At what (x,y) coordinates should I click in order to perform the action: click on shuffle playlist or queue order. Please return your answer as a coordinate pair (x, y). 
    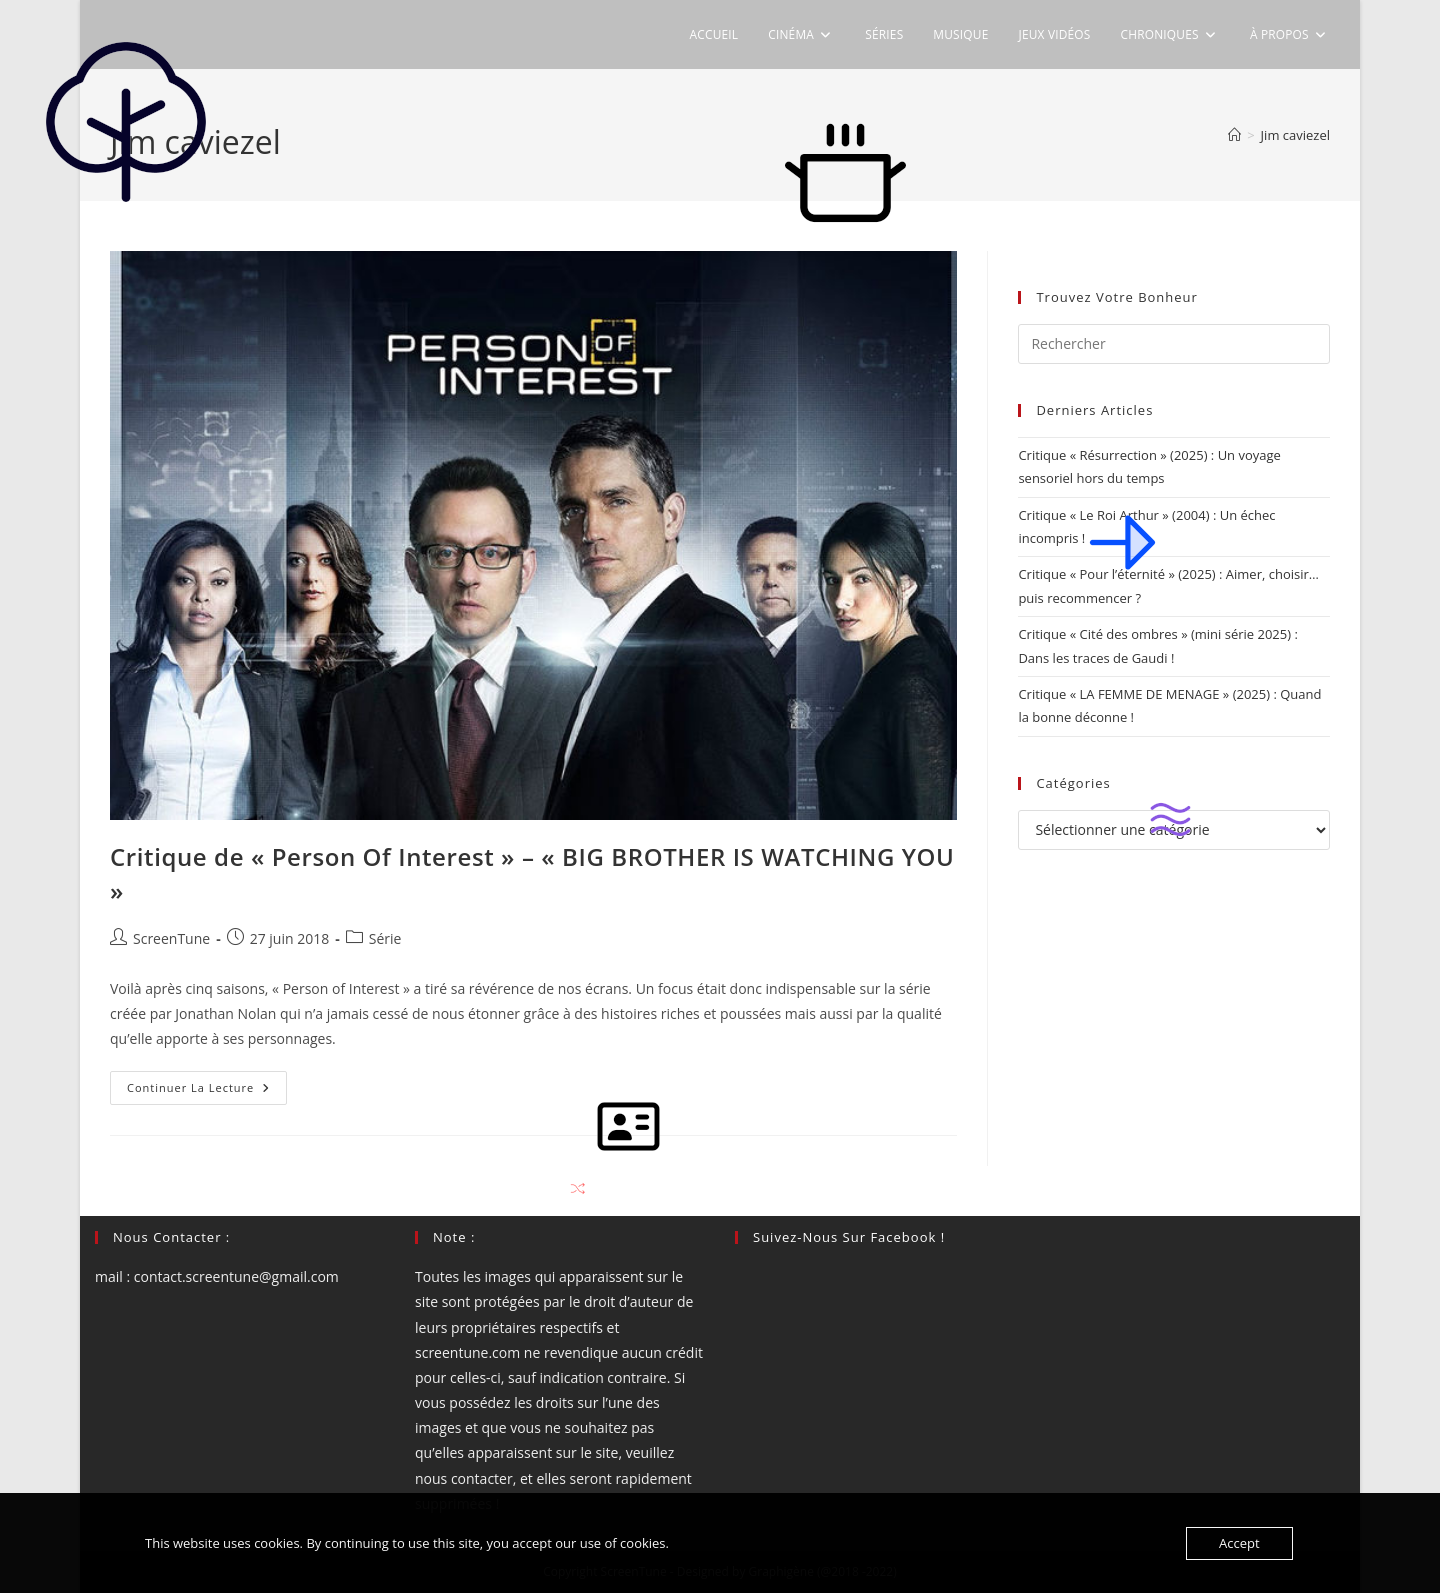
    Looking at the image, I should click on (577, 1188).